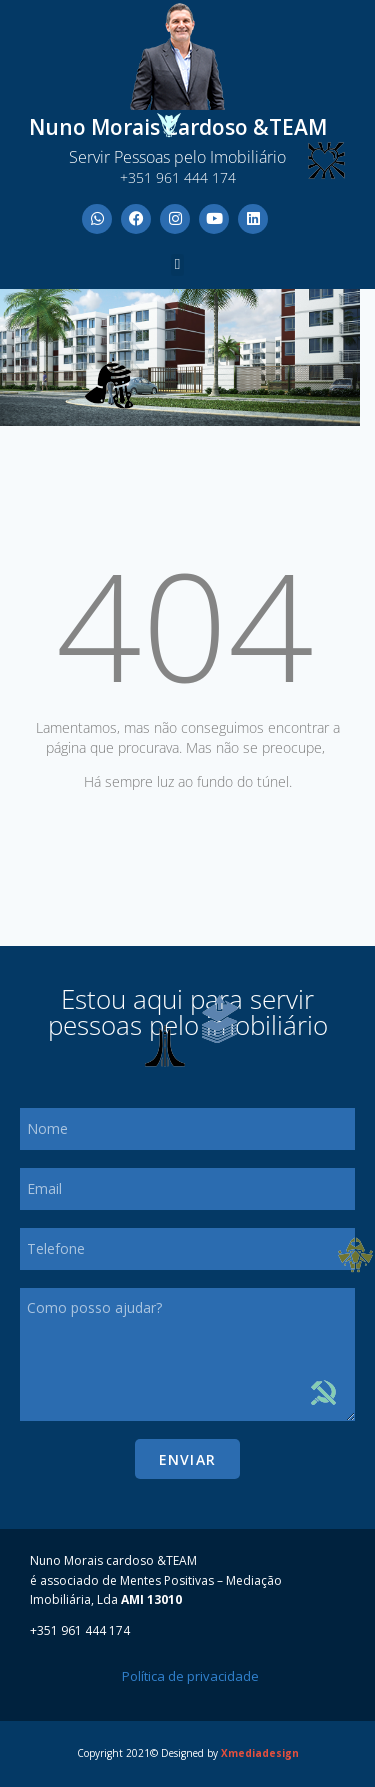 Image resolution: width=375 pixels, height=1787 pixels. Describe the element at coordinates (169, 125) in the screenshot. I see `select reptile or dragon character class` at that location.